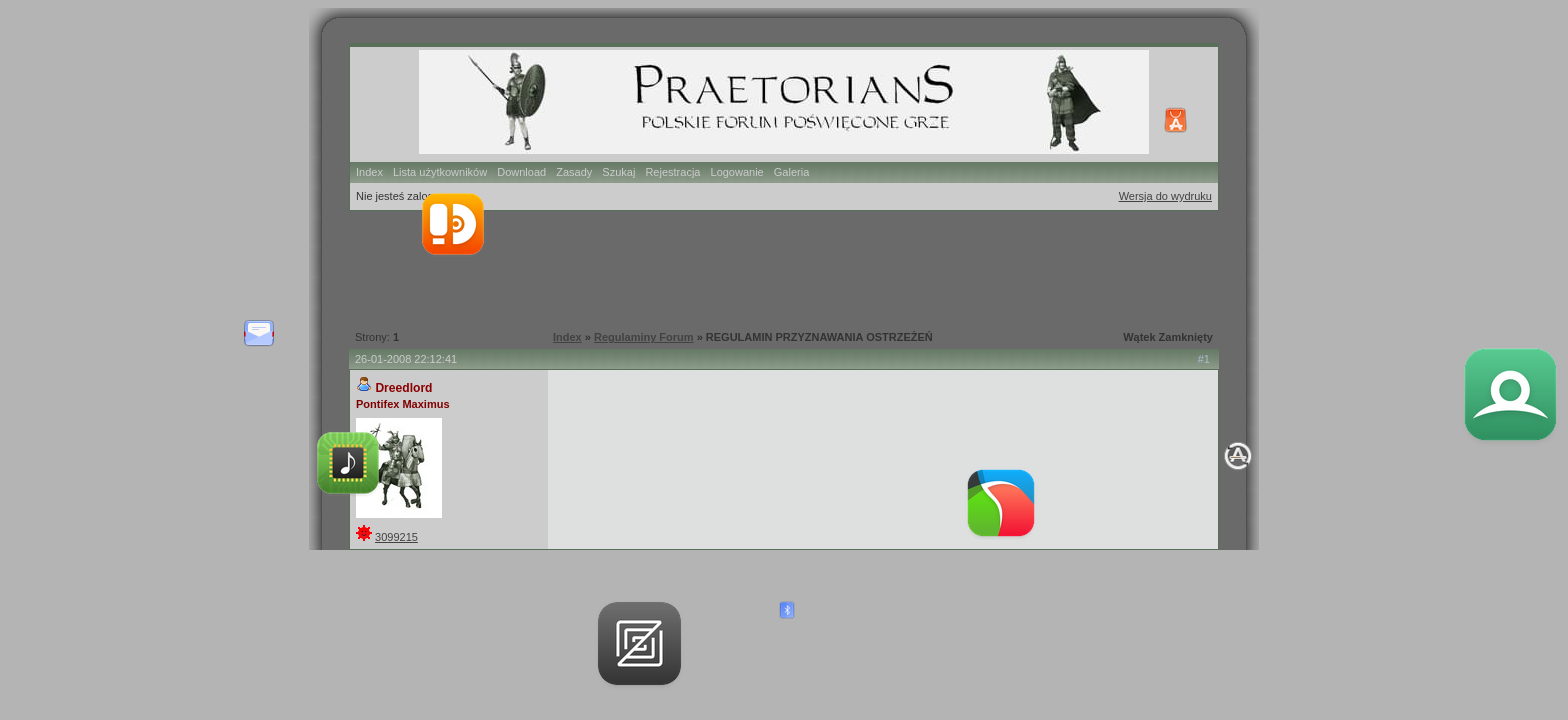 The width and height of the screenshot is (1568, 720). Describe the element at coordinates (348, 463) in the screenshot. I see `audio card or sound hardware device` at that location.